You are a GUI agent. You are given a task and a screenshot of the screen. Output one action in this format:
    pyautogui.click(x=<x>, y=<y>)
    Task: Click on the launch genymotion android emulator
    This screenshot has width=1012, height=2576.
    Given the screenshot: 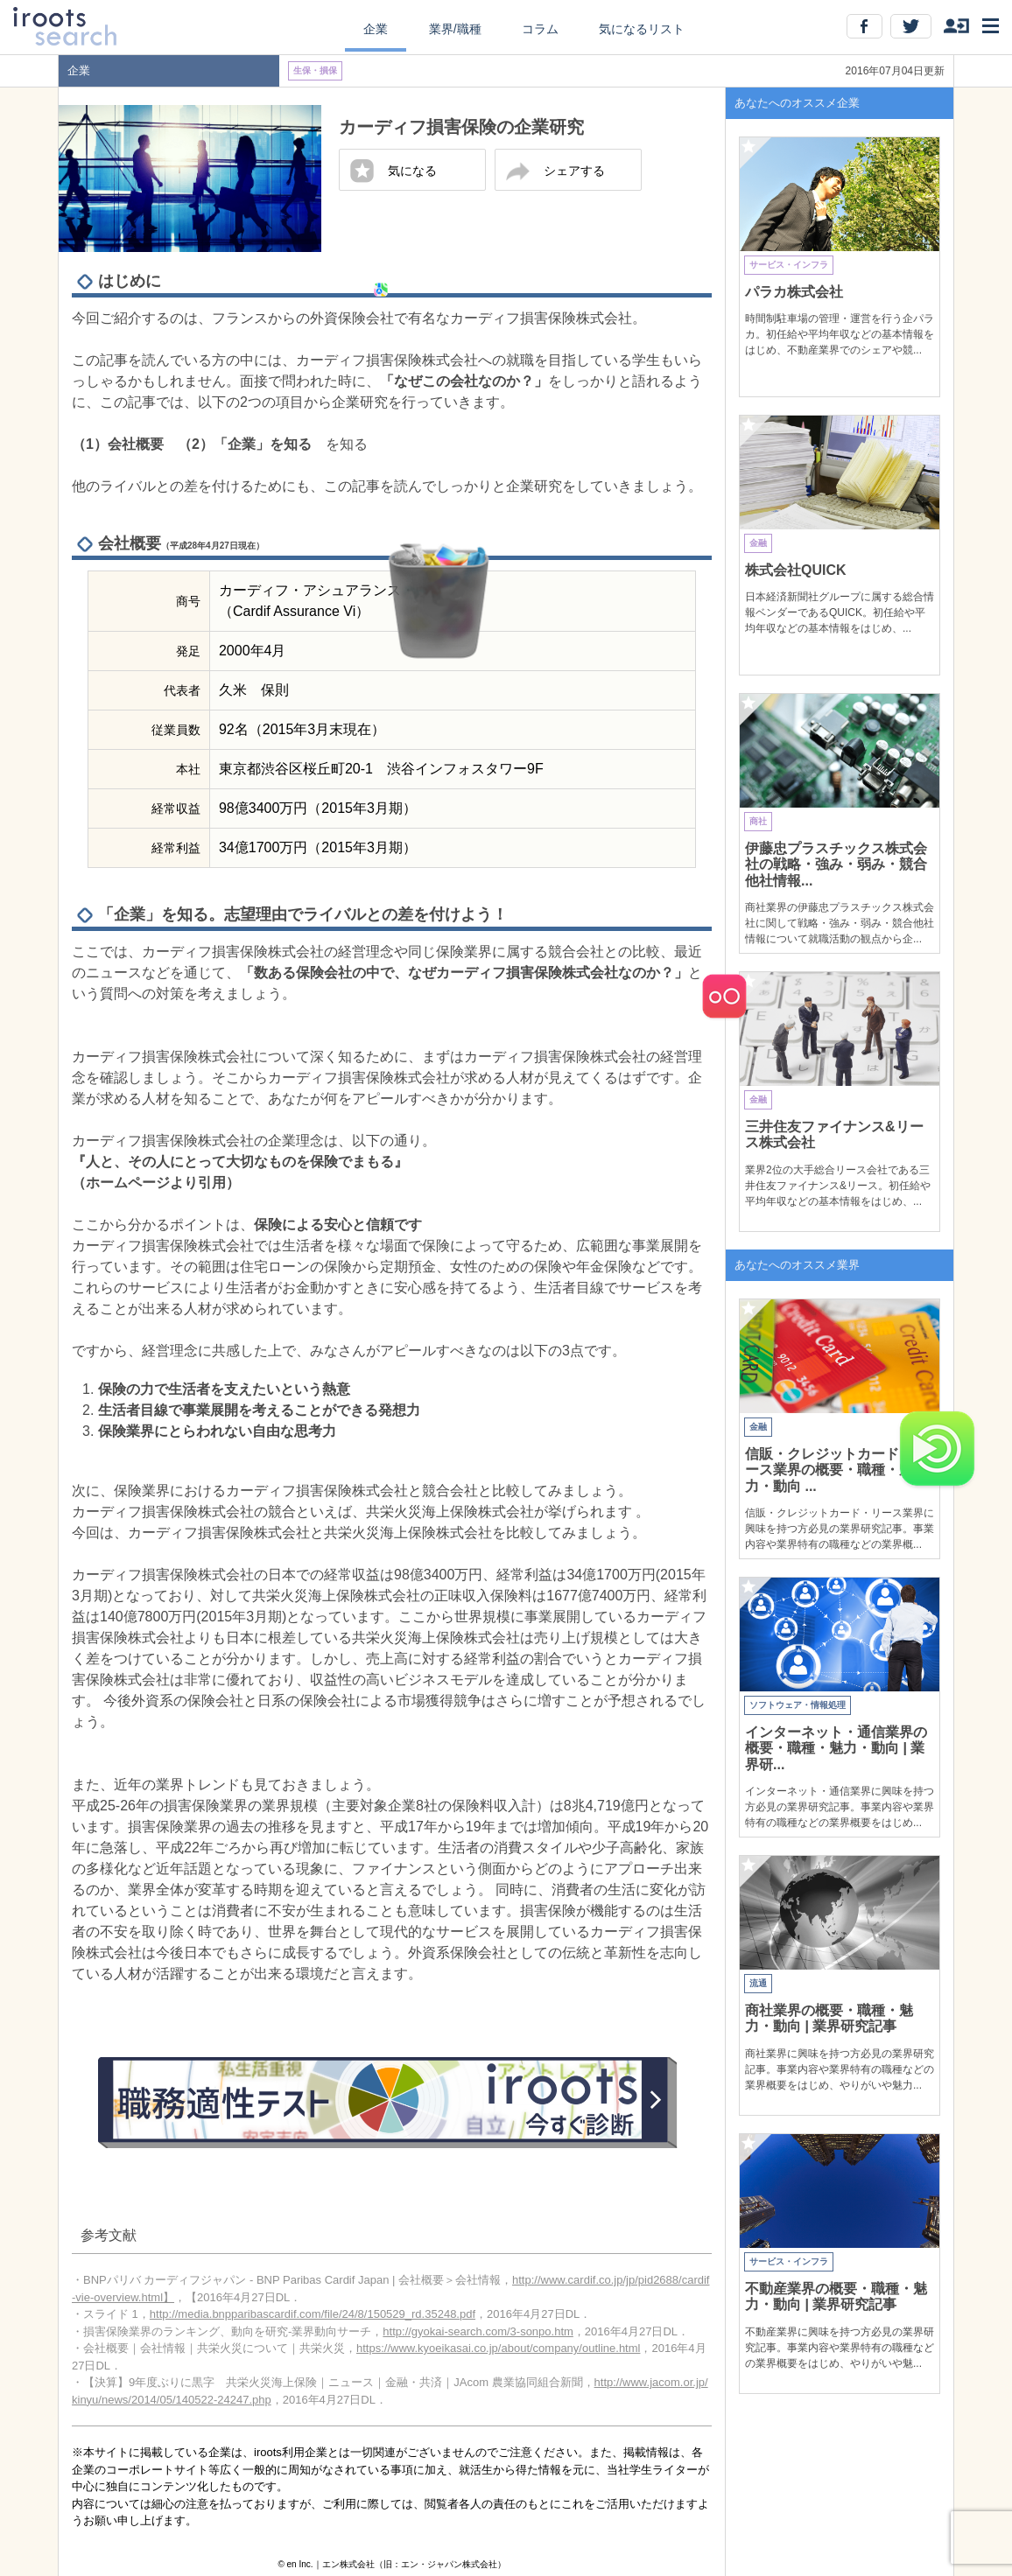 What is the action you would take?
    pyautogui.click(x=724, y=996)
    